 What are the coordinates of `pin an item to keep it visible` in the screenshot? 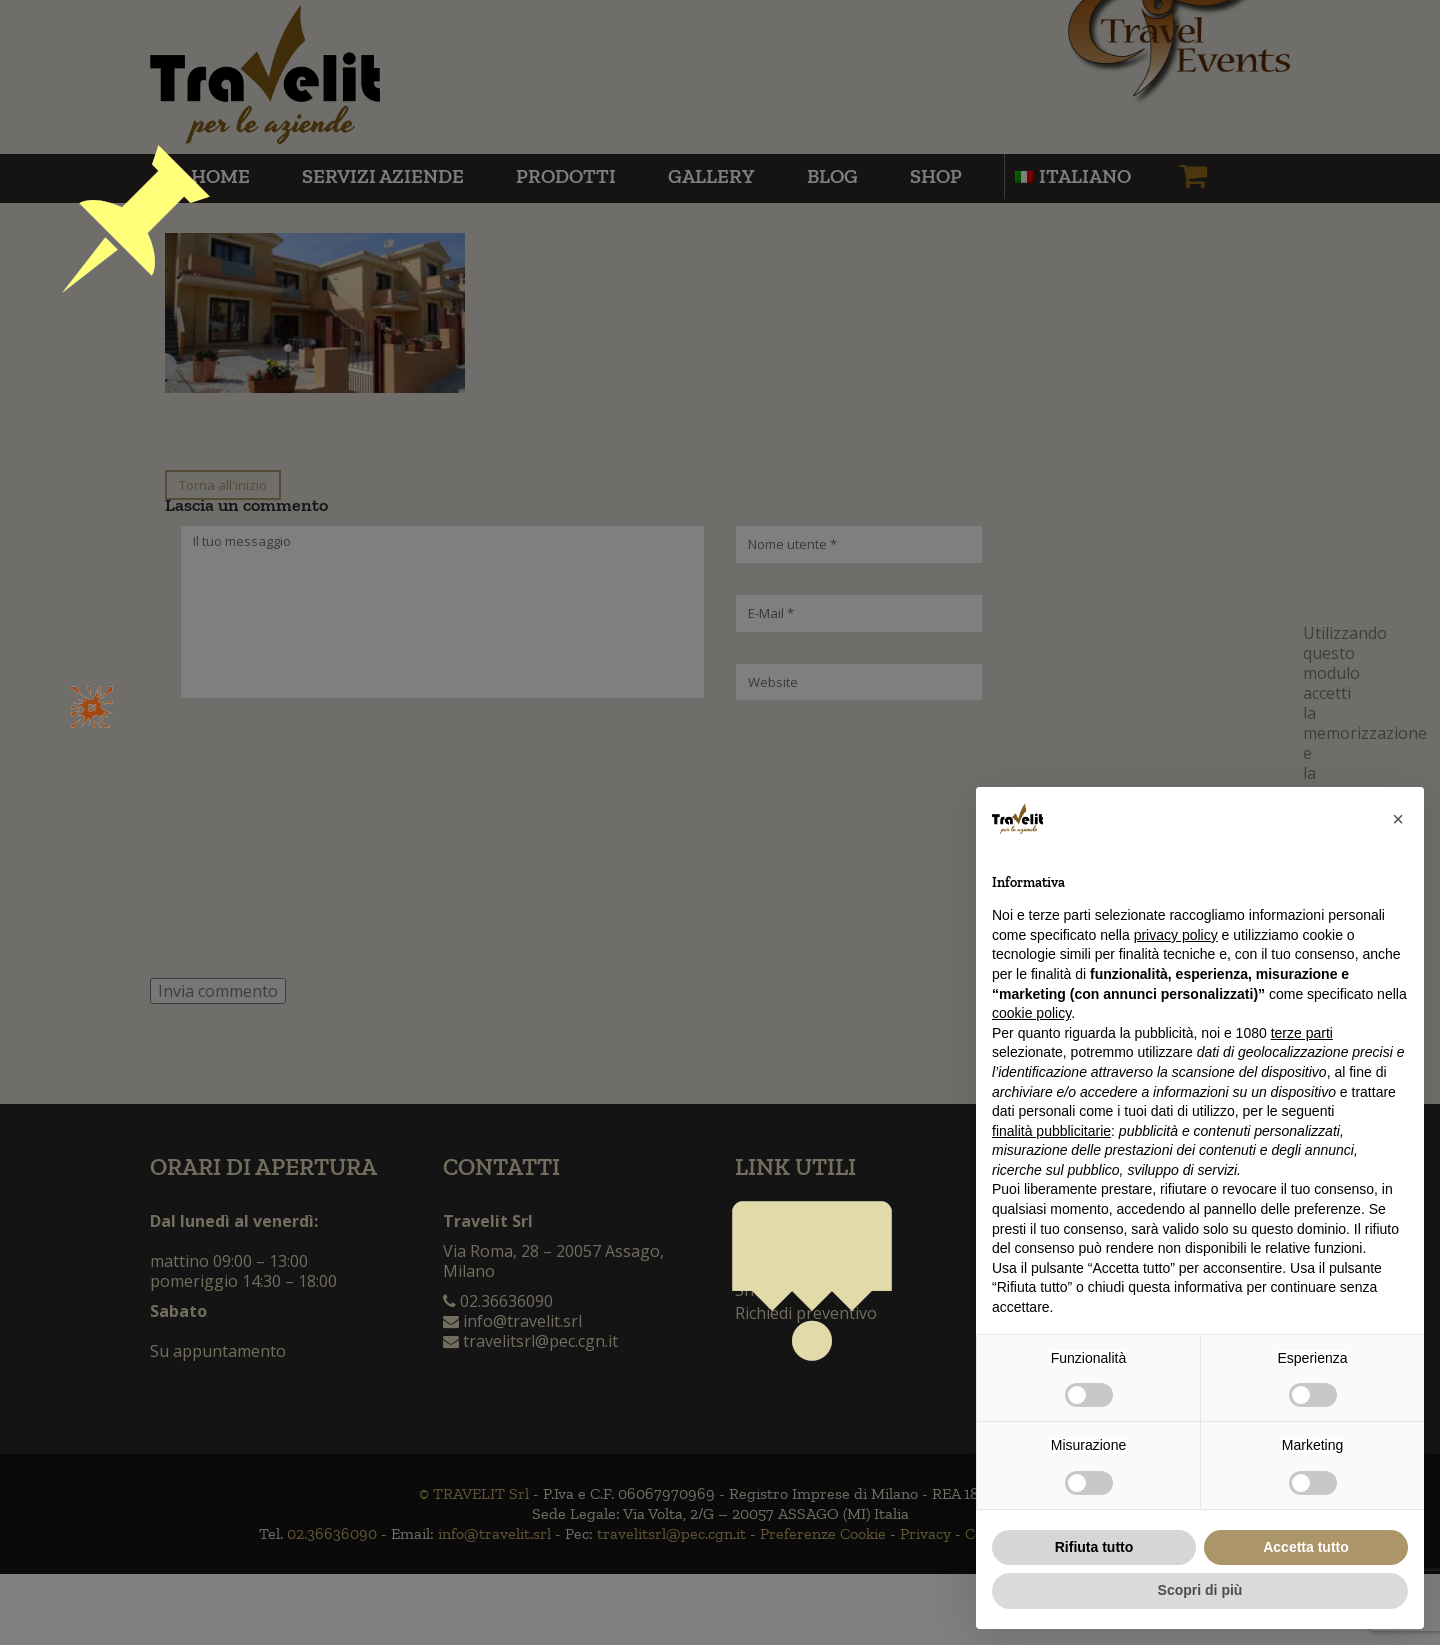 It's located at (136, 219).